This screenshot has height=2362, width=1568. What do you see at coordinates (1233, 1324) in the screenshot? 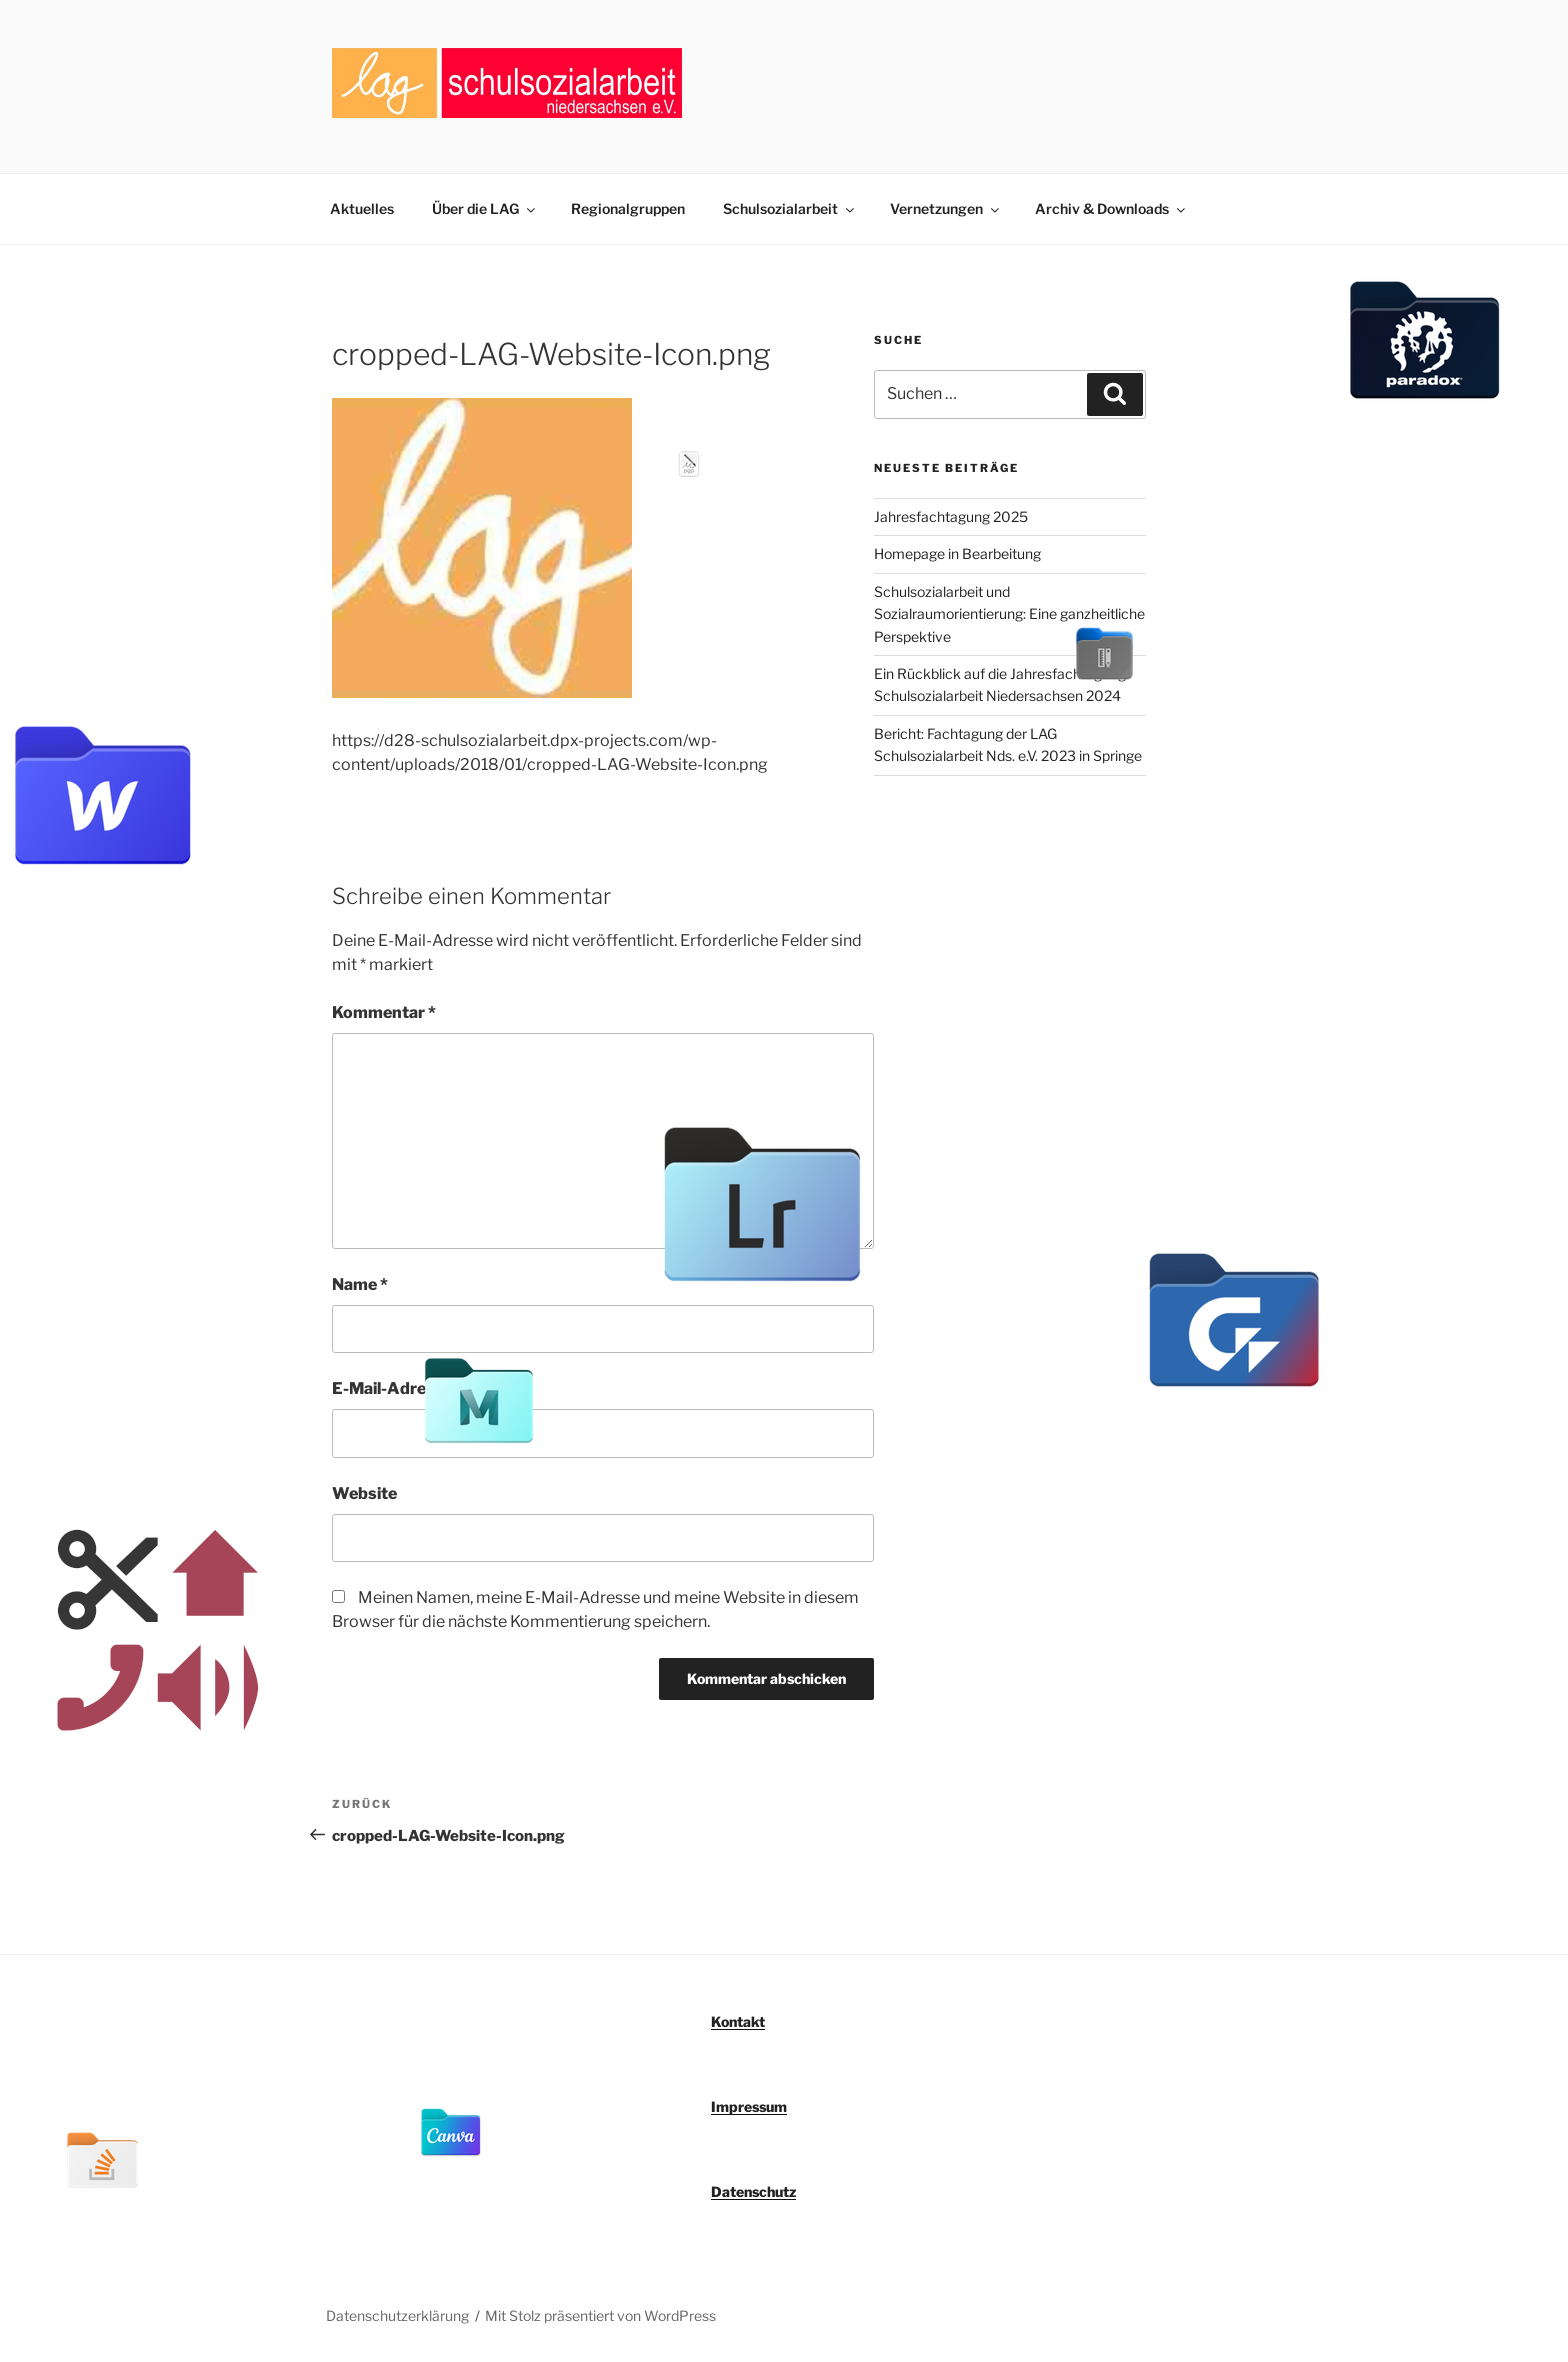
I see `open gigabyte files or software folder` at bounding box center [1233, 1324].